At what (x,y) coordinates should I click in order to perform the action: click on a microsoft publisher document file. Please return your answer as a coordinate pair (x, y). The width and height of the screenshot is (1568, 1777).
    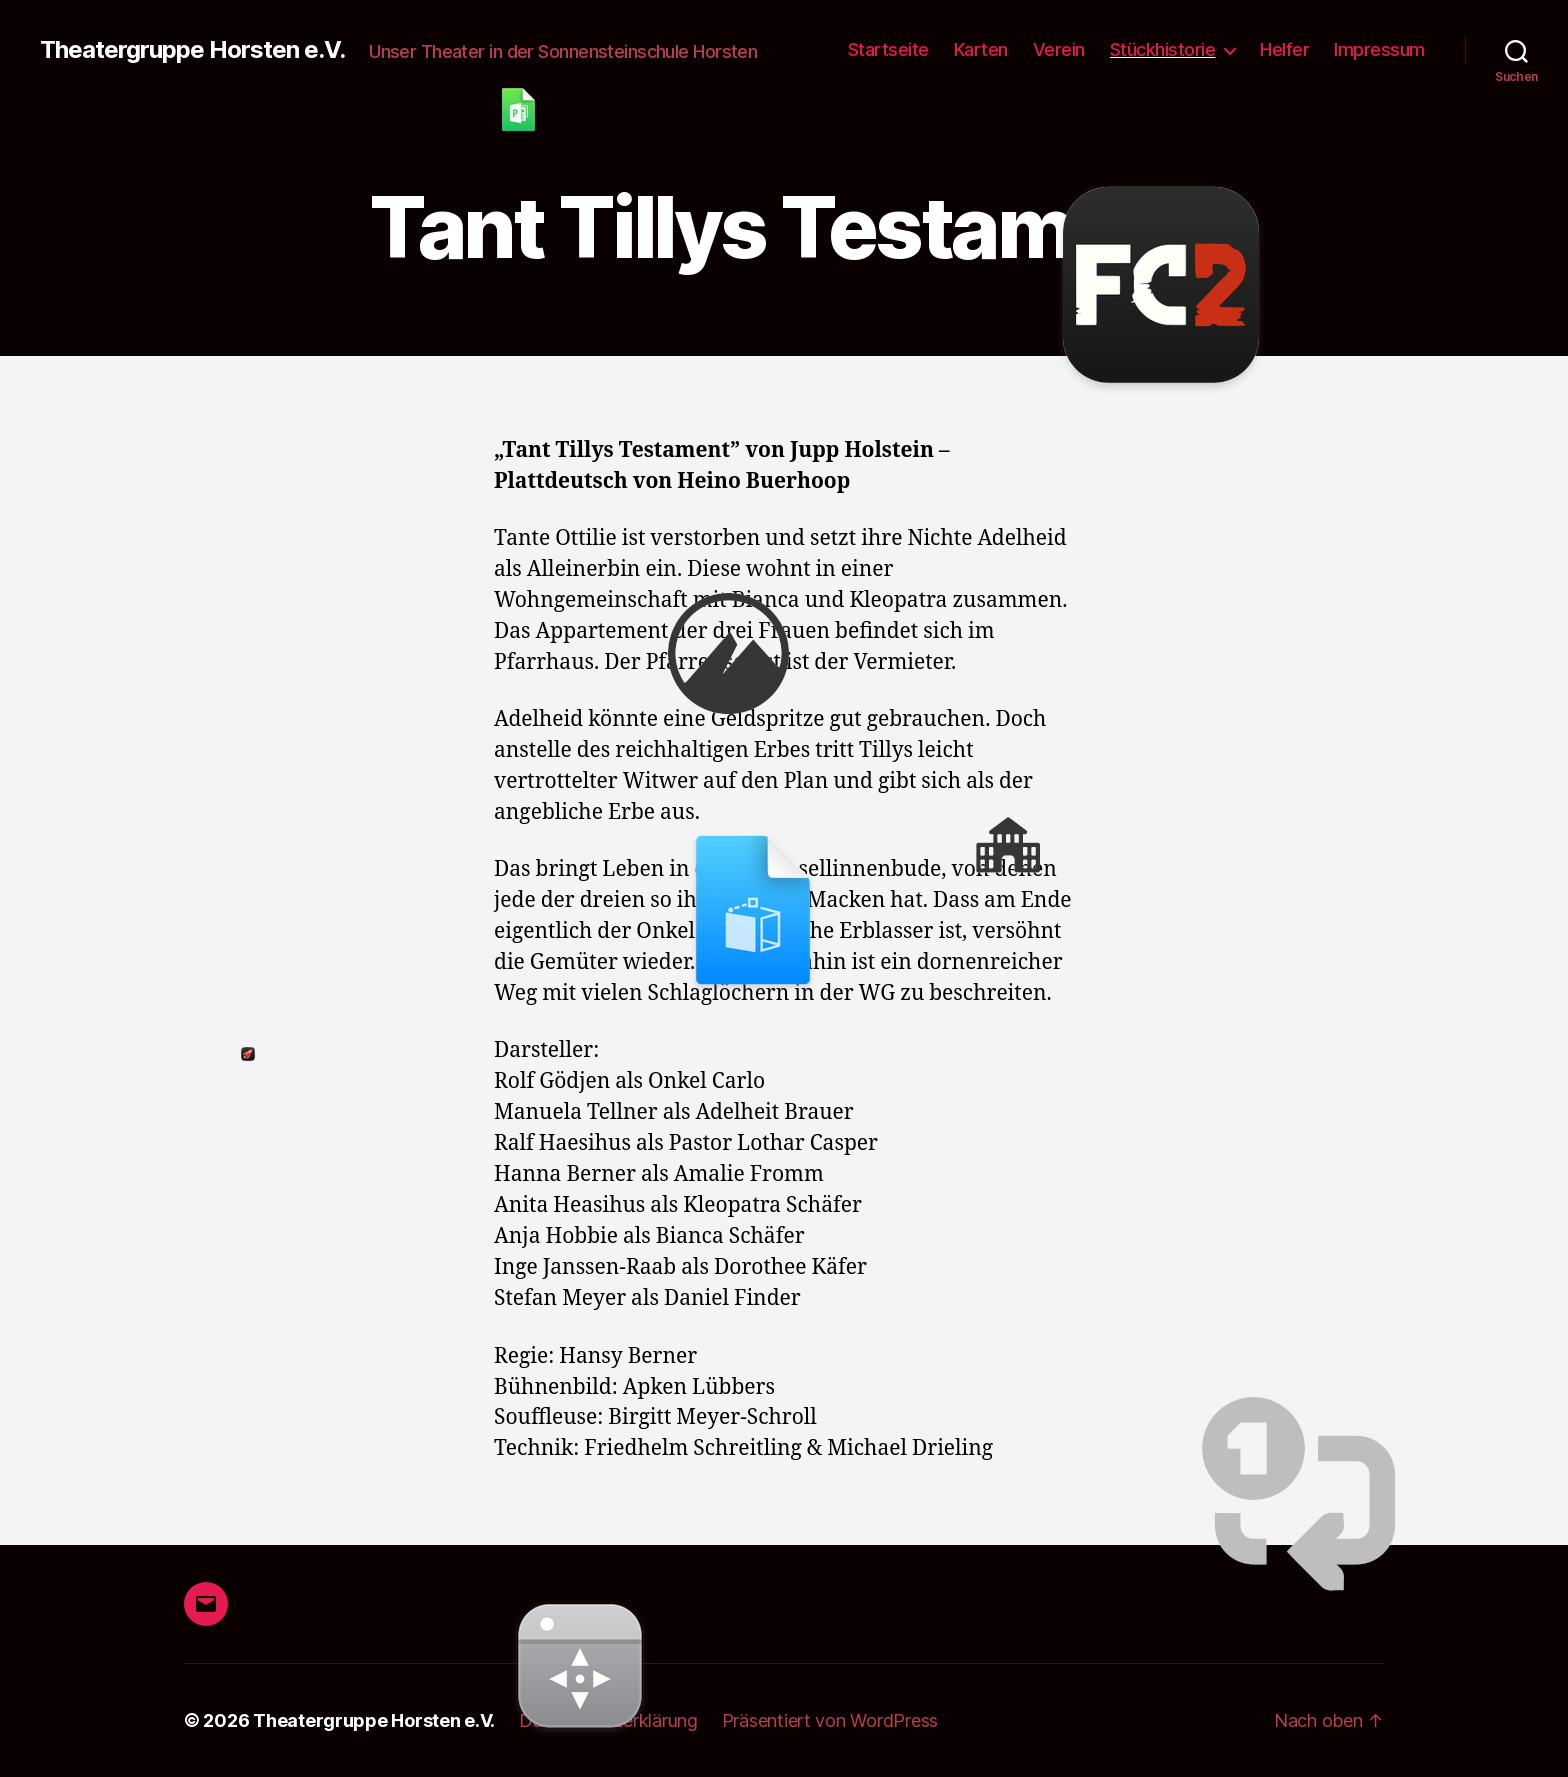
    Looking at the image, I should click on (518, 109).